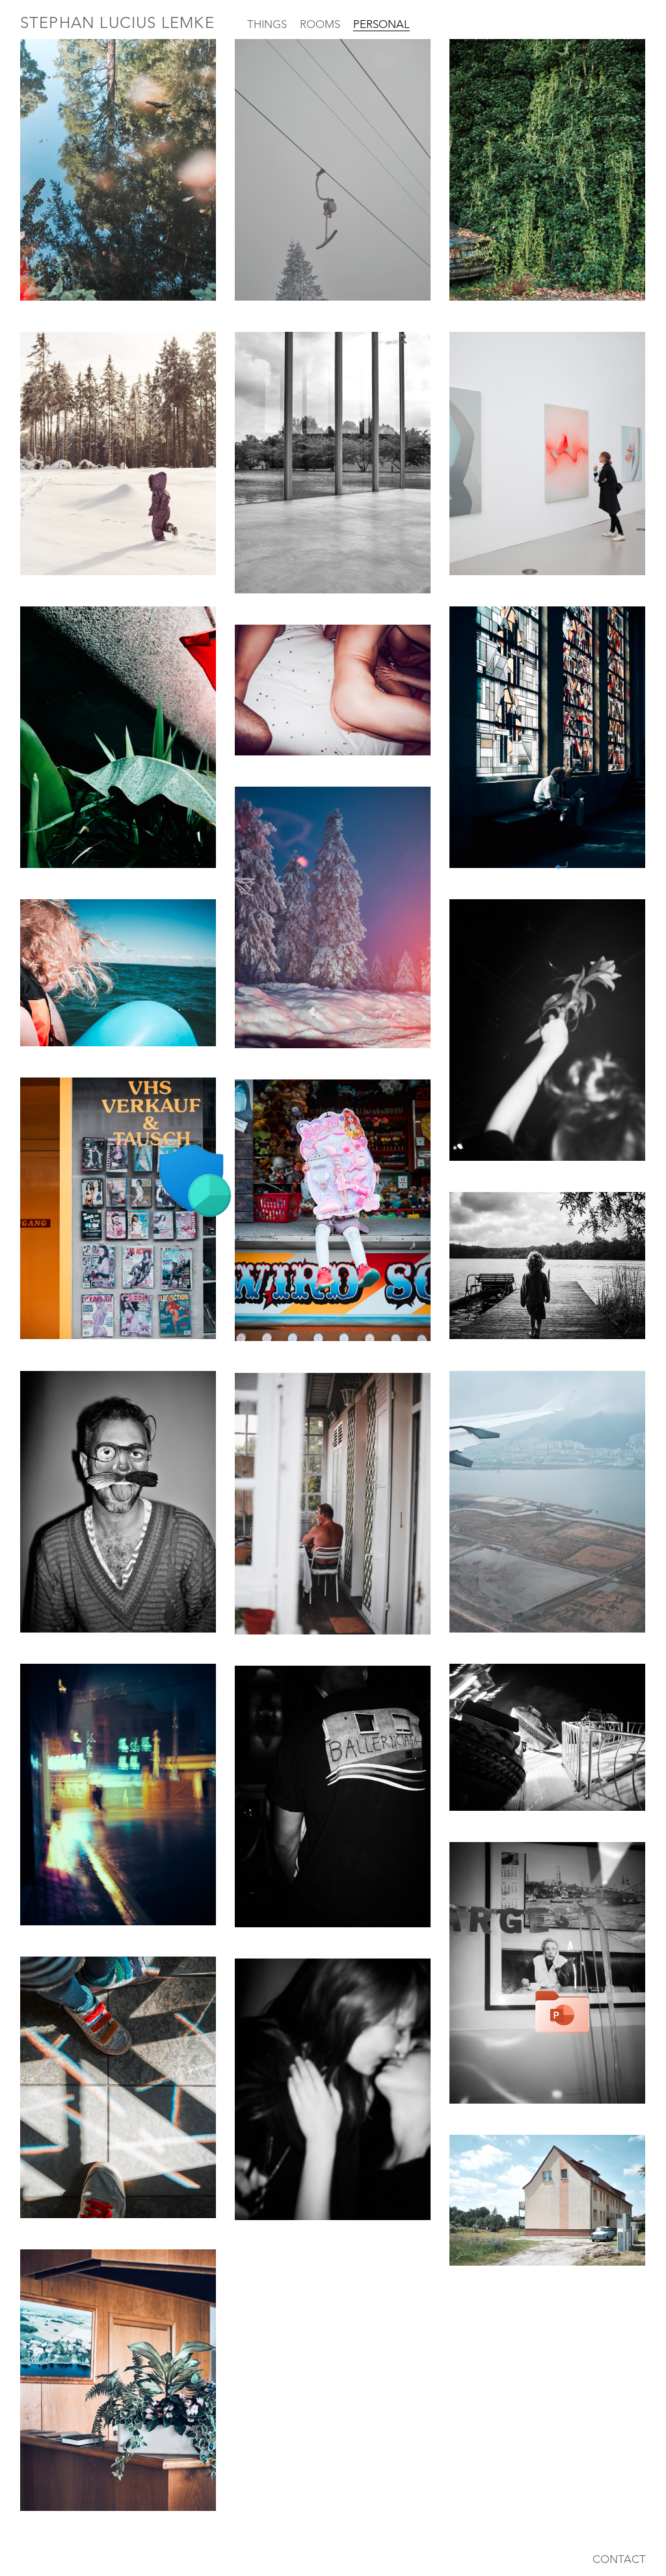 Image resolution: width=666 pixels, height=2576 pixels. Describe the element at coordinates (562, 2013) in the screenshot. I see `open folder containing PowerPoint files` at that location.